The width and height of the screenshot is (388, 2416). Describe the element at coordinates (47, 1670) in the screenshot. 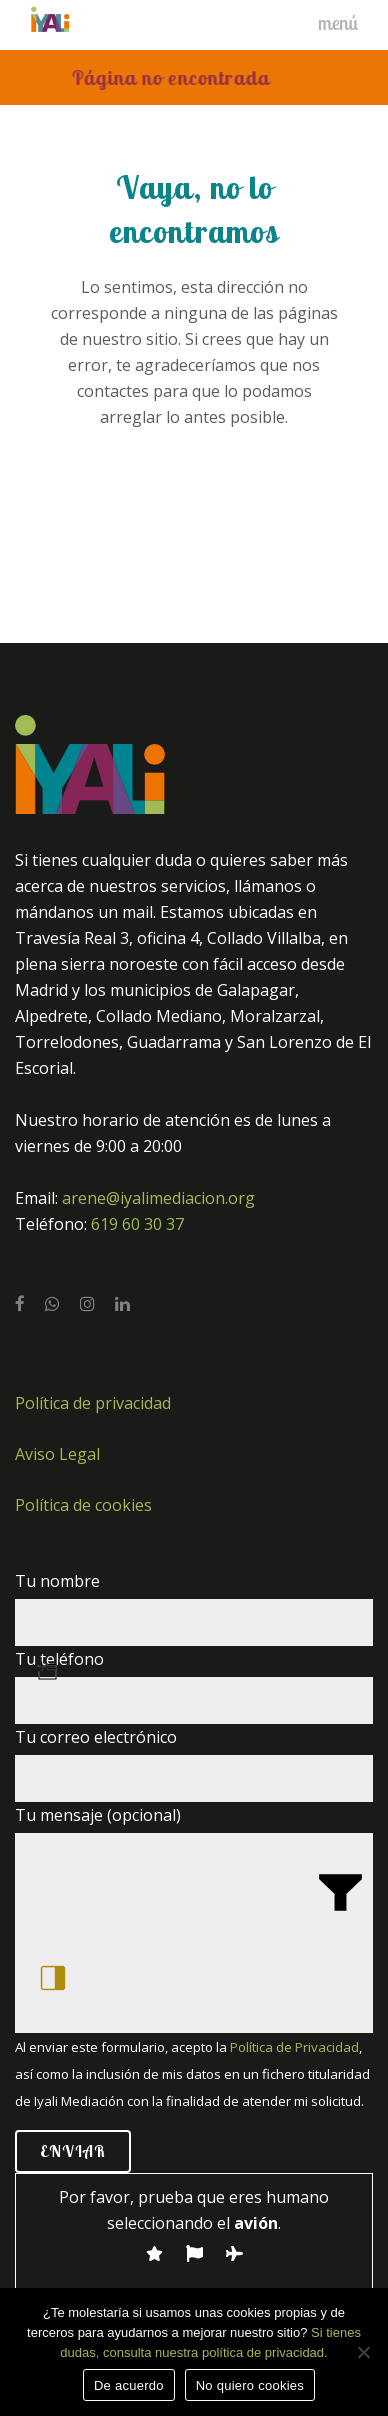

I see `open a new empty window` at that location.